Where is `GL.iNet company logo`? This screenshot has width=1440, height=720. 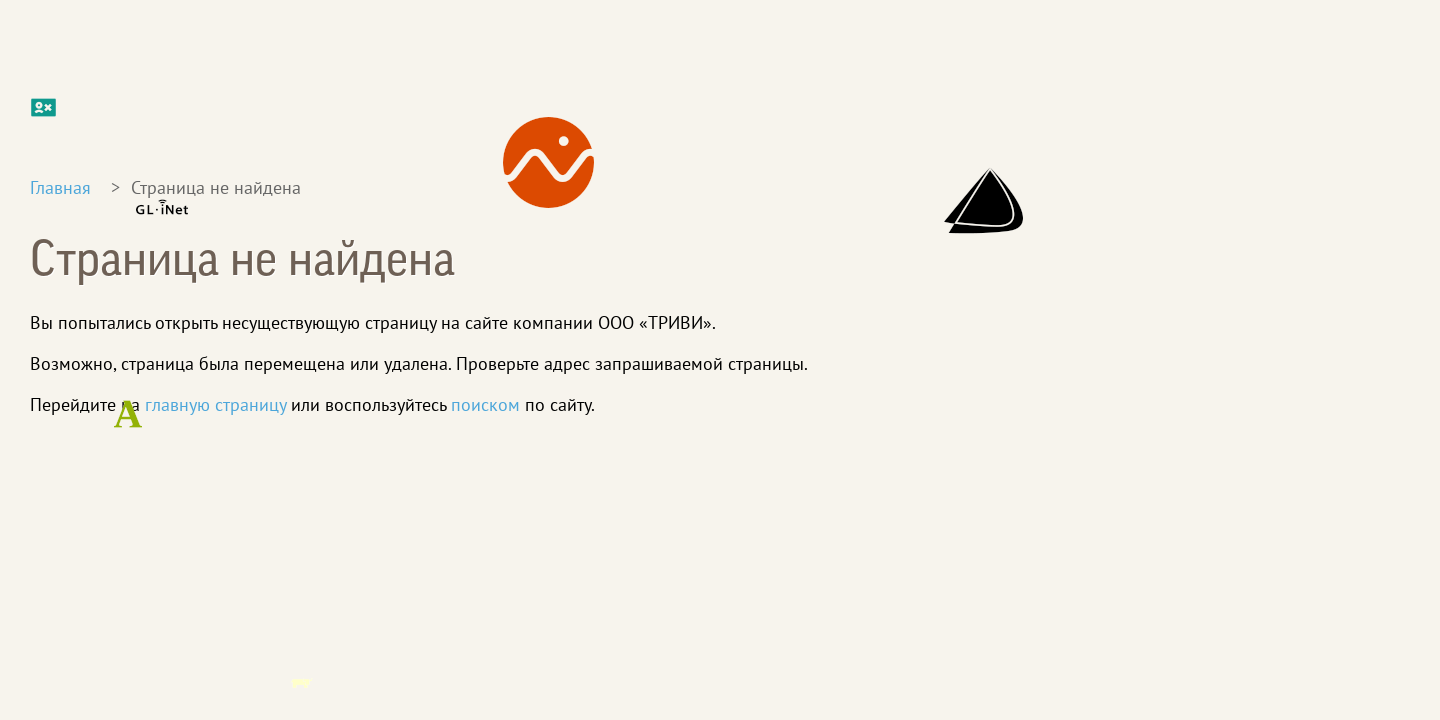 GL.iNet company logo is located at coordinates (162, 207).